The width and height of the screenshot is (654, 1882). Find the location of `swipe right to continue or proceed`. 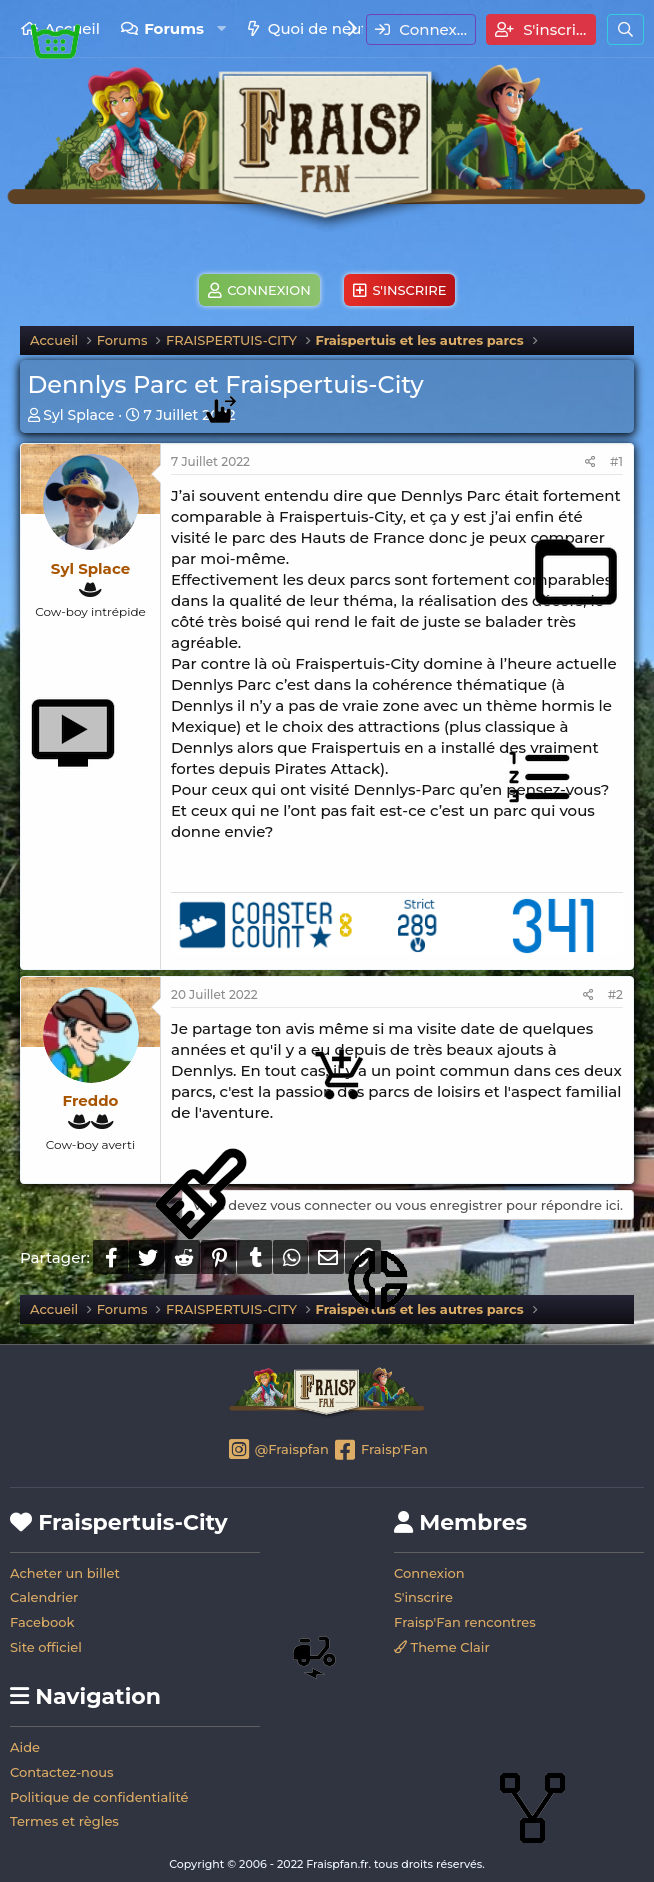

swipe right to continue or proceed is located at coordinates (219, 410).